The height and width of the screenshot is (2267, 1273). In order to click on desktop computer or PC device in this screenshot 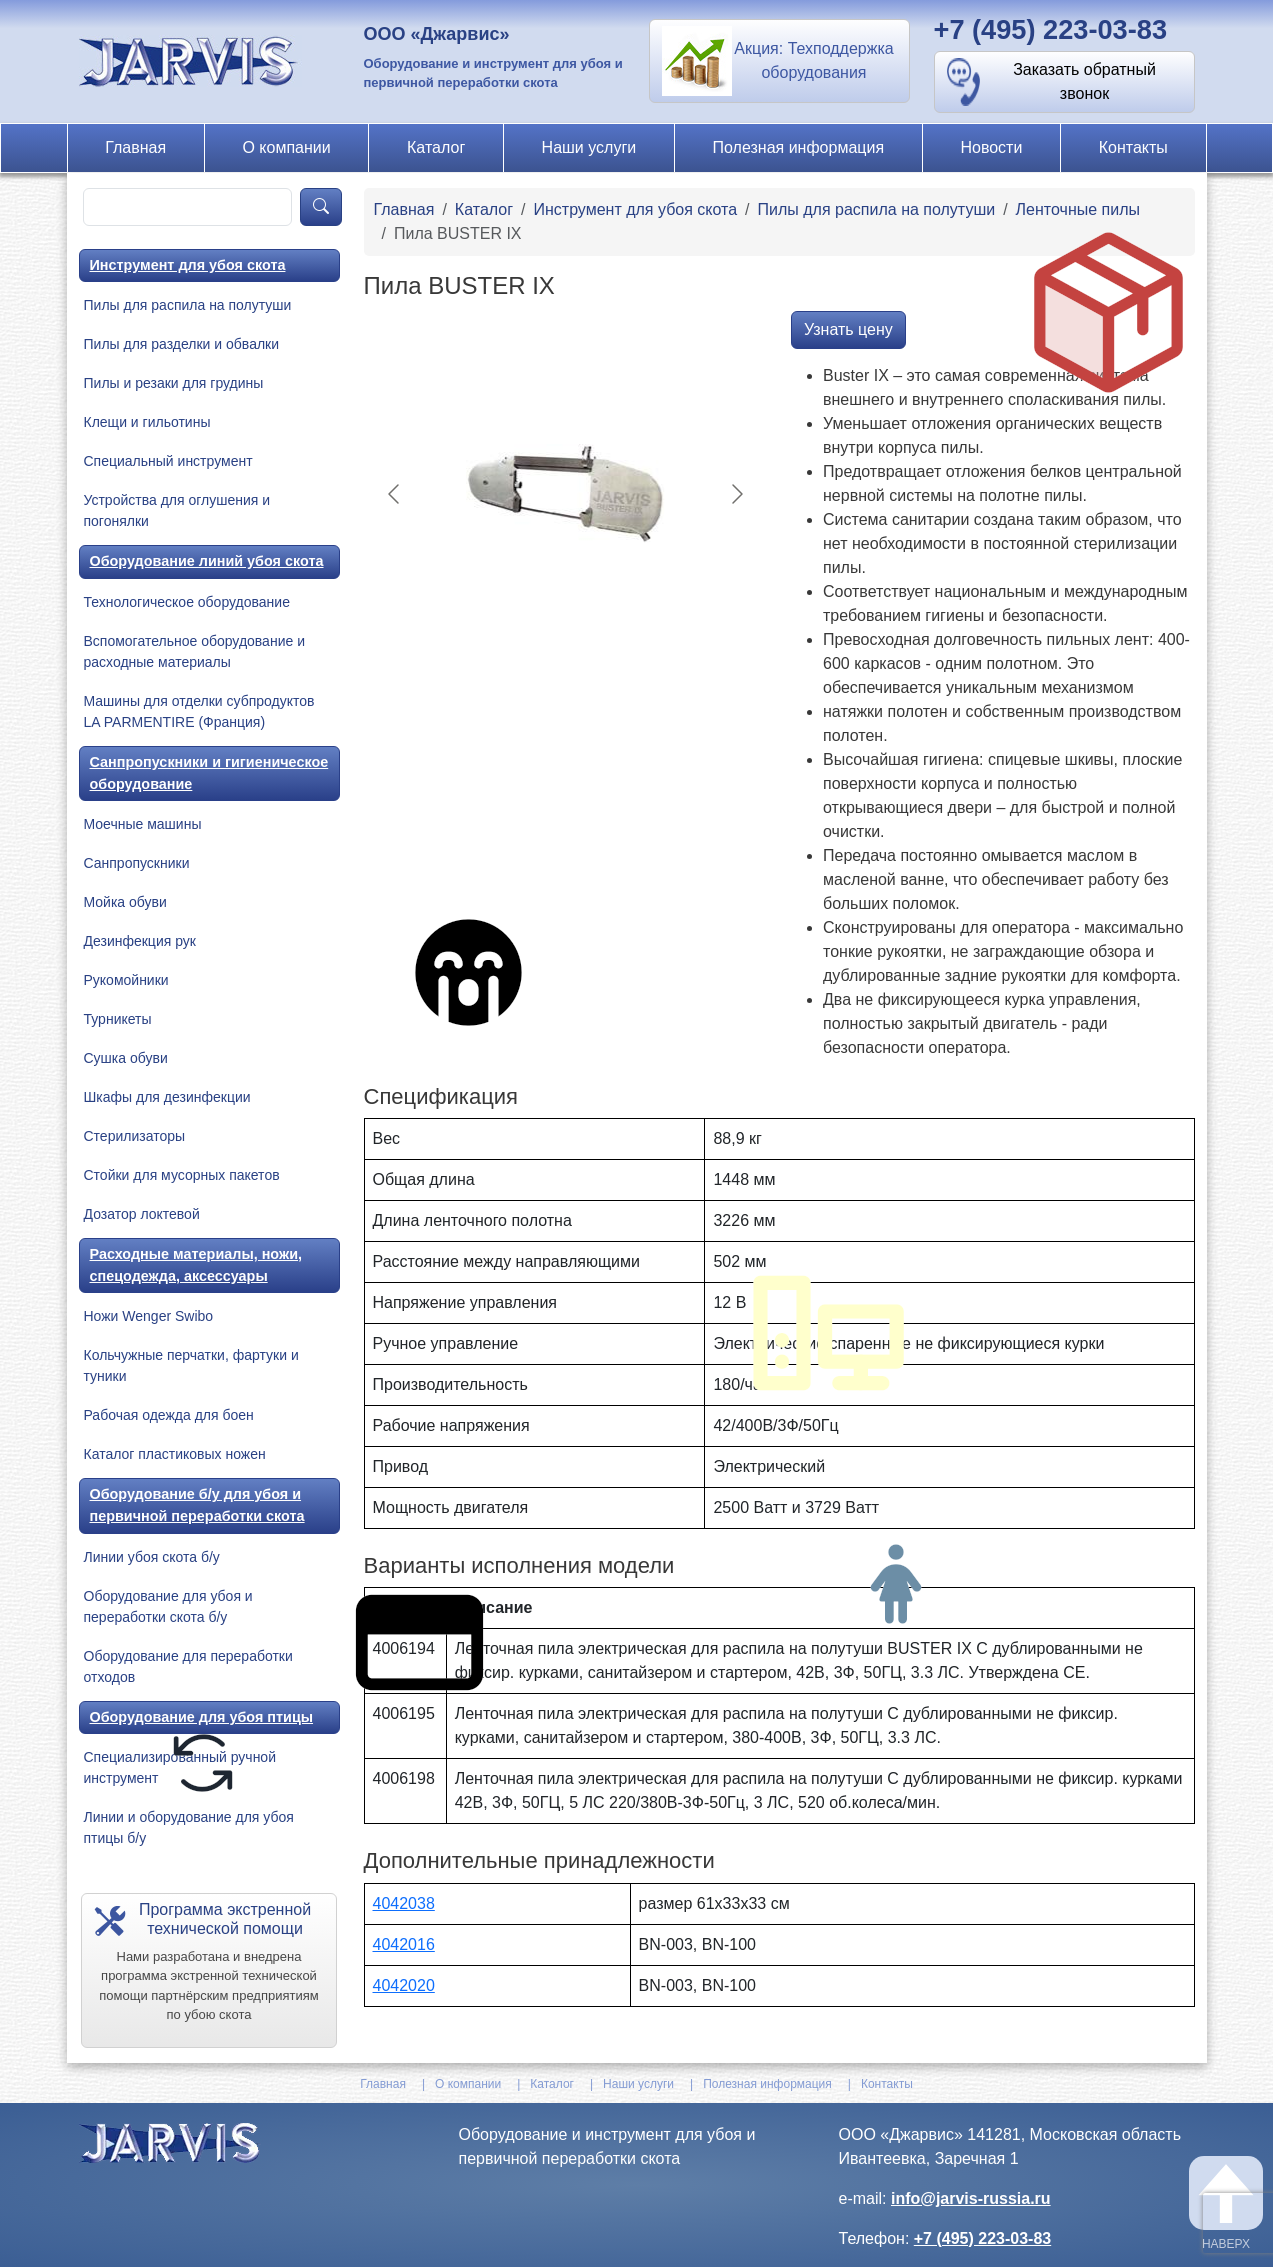, I will do `click(825, 1333)`.